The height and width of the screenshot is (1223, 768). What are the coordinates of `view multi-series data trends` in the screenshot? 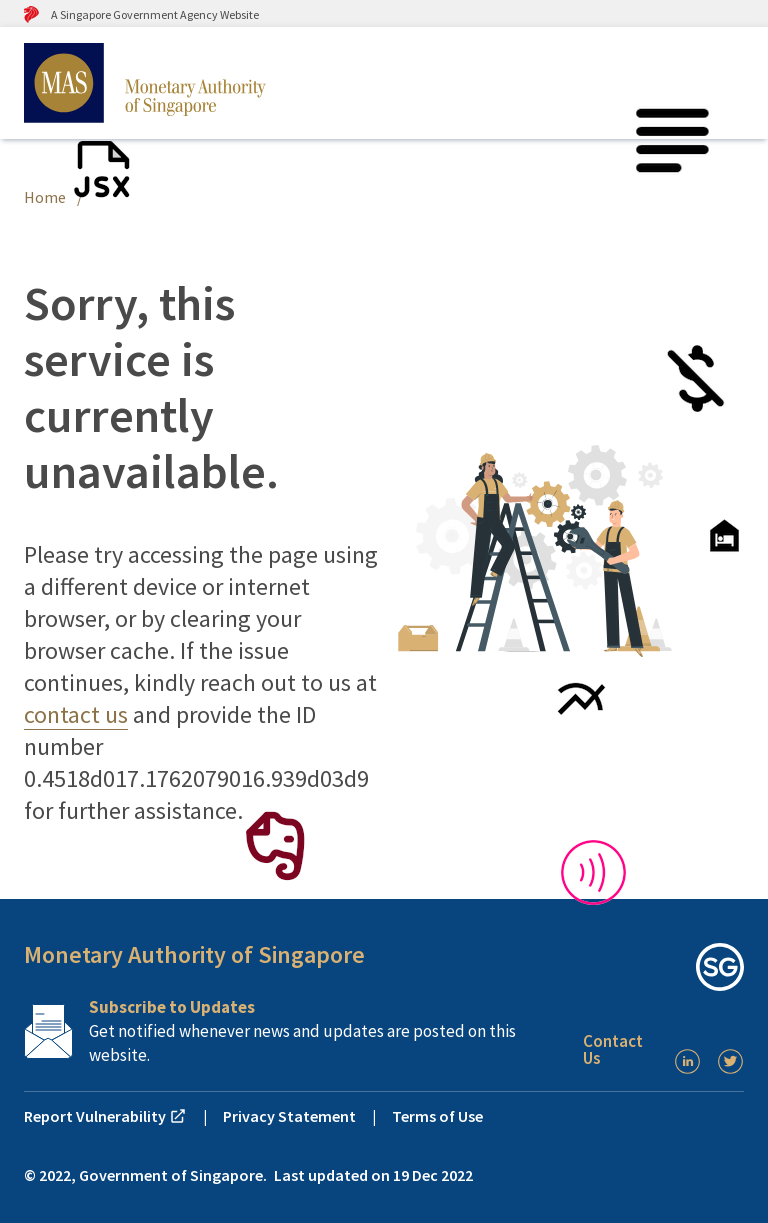 It's located at (581, 699).